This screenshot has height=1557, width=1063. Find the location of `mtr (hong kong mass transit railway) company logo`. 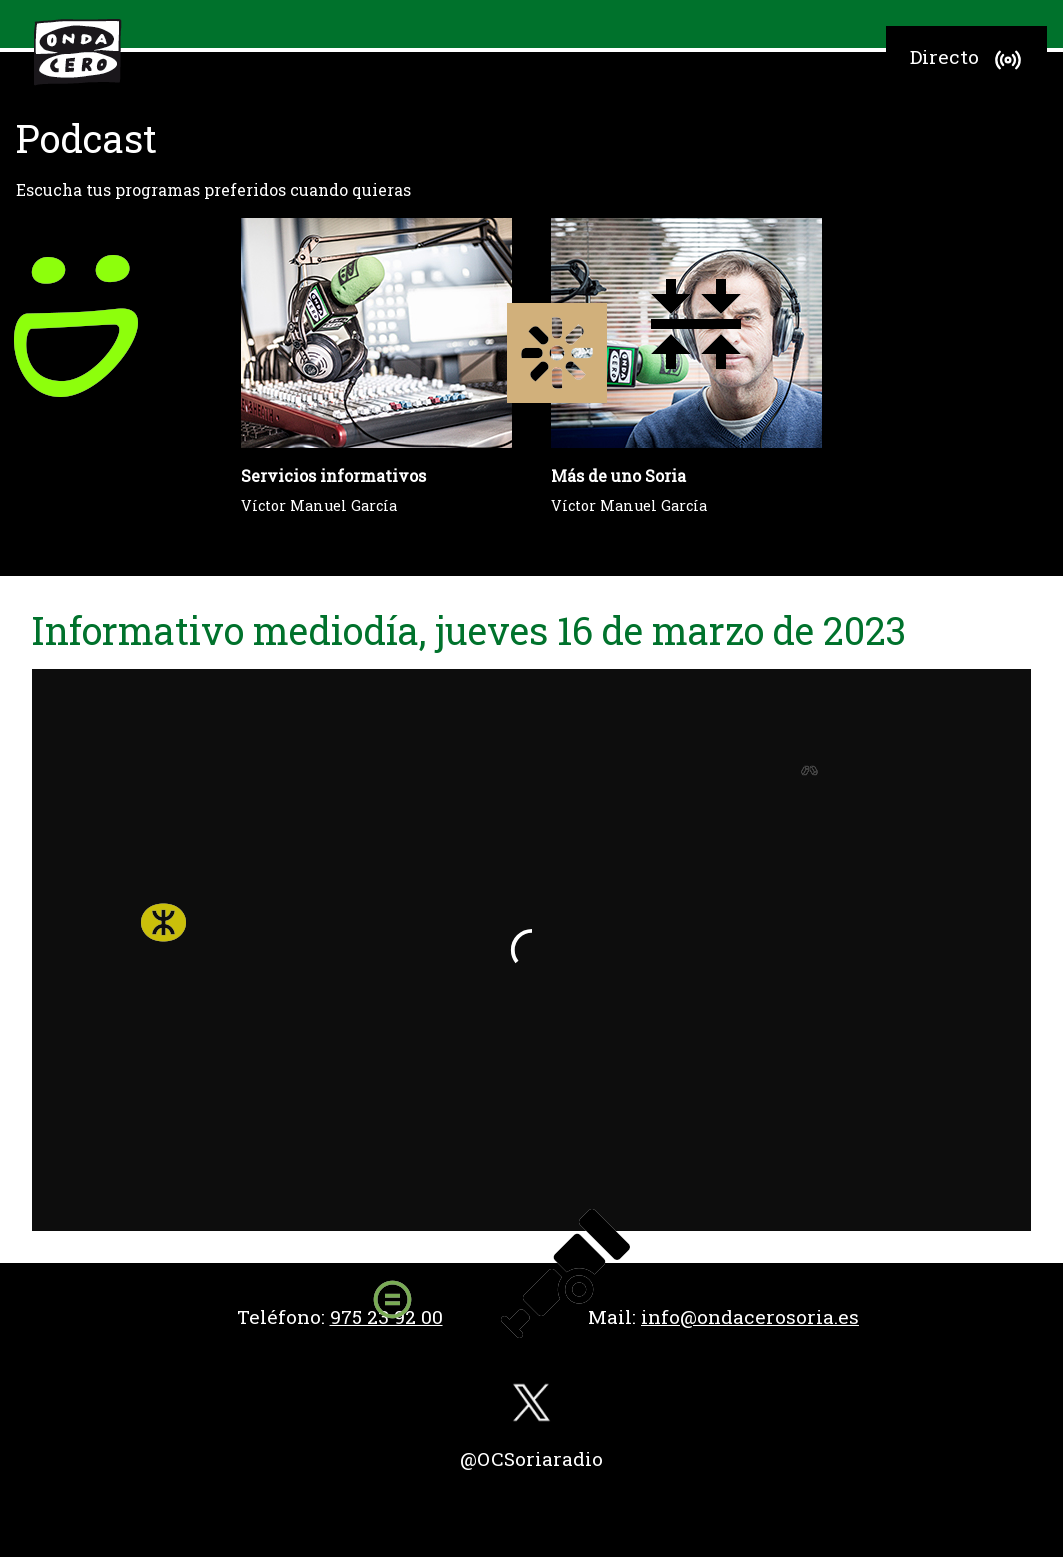

mtr (hong kong mass transit railway) company logo is located at coordinates (163, 922).